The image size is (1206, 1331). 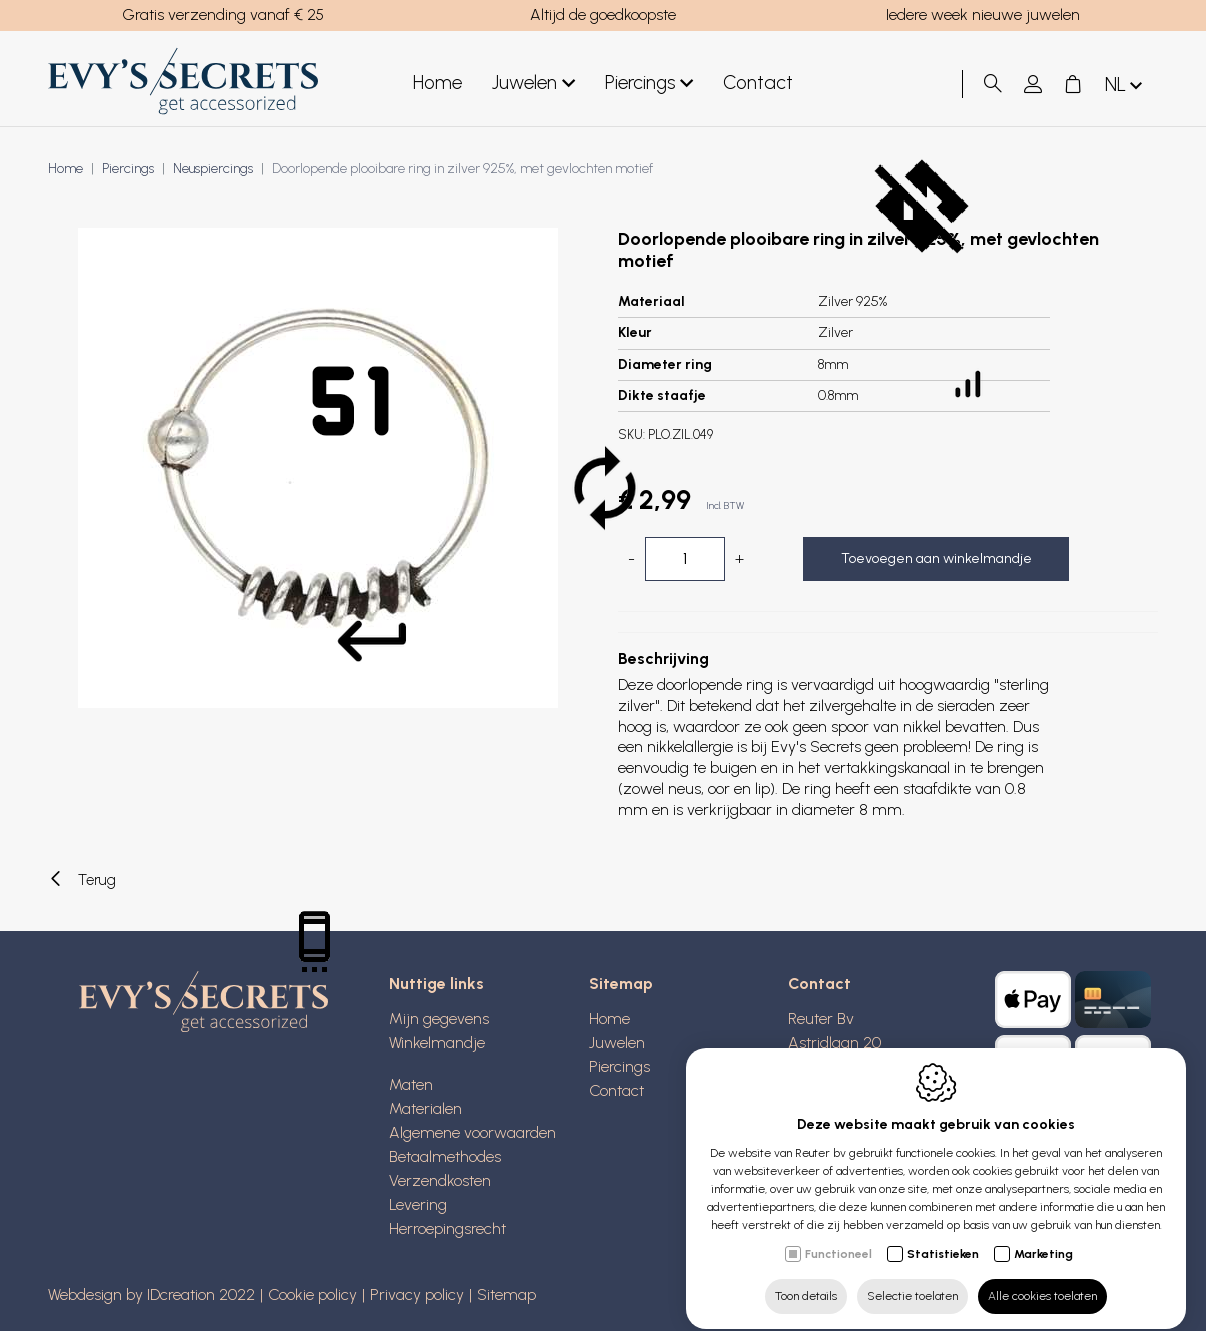 I want to click on refresh or reload content, so click(x=605, y=488).